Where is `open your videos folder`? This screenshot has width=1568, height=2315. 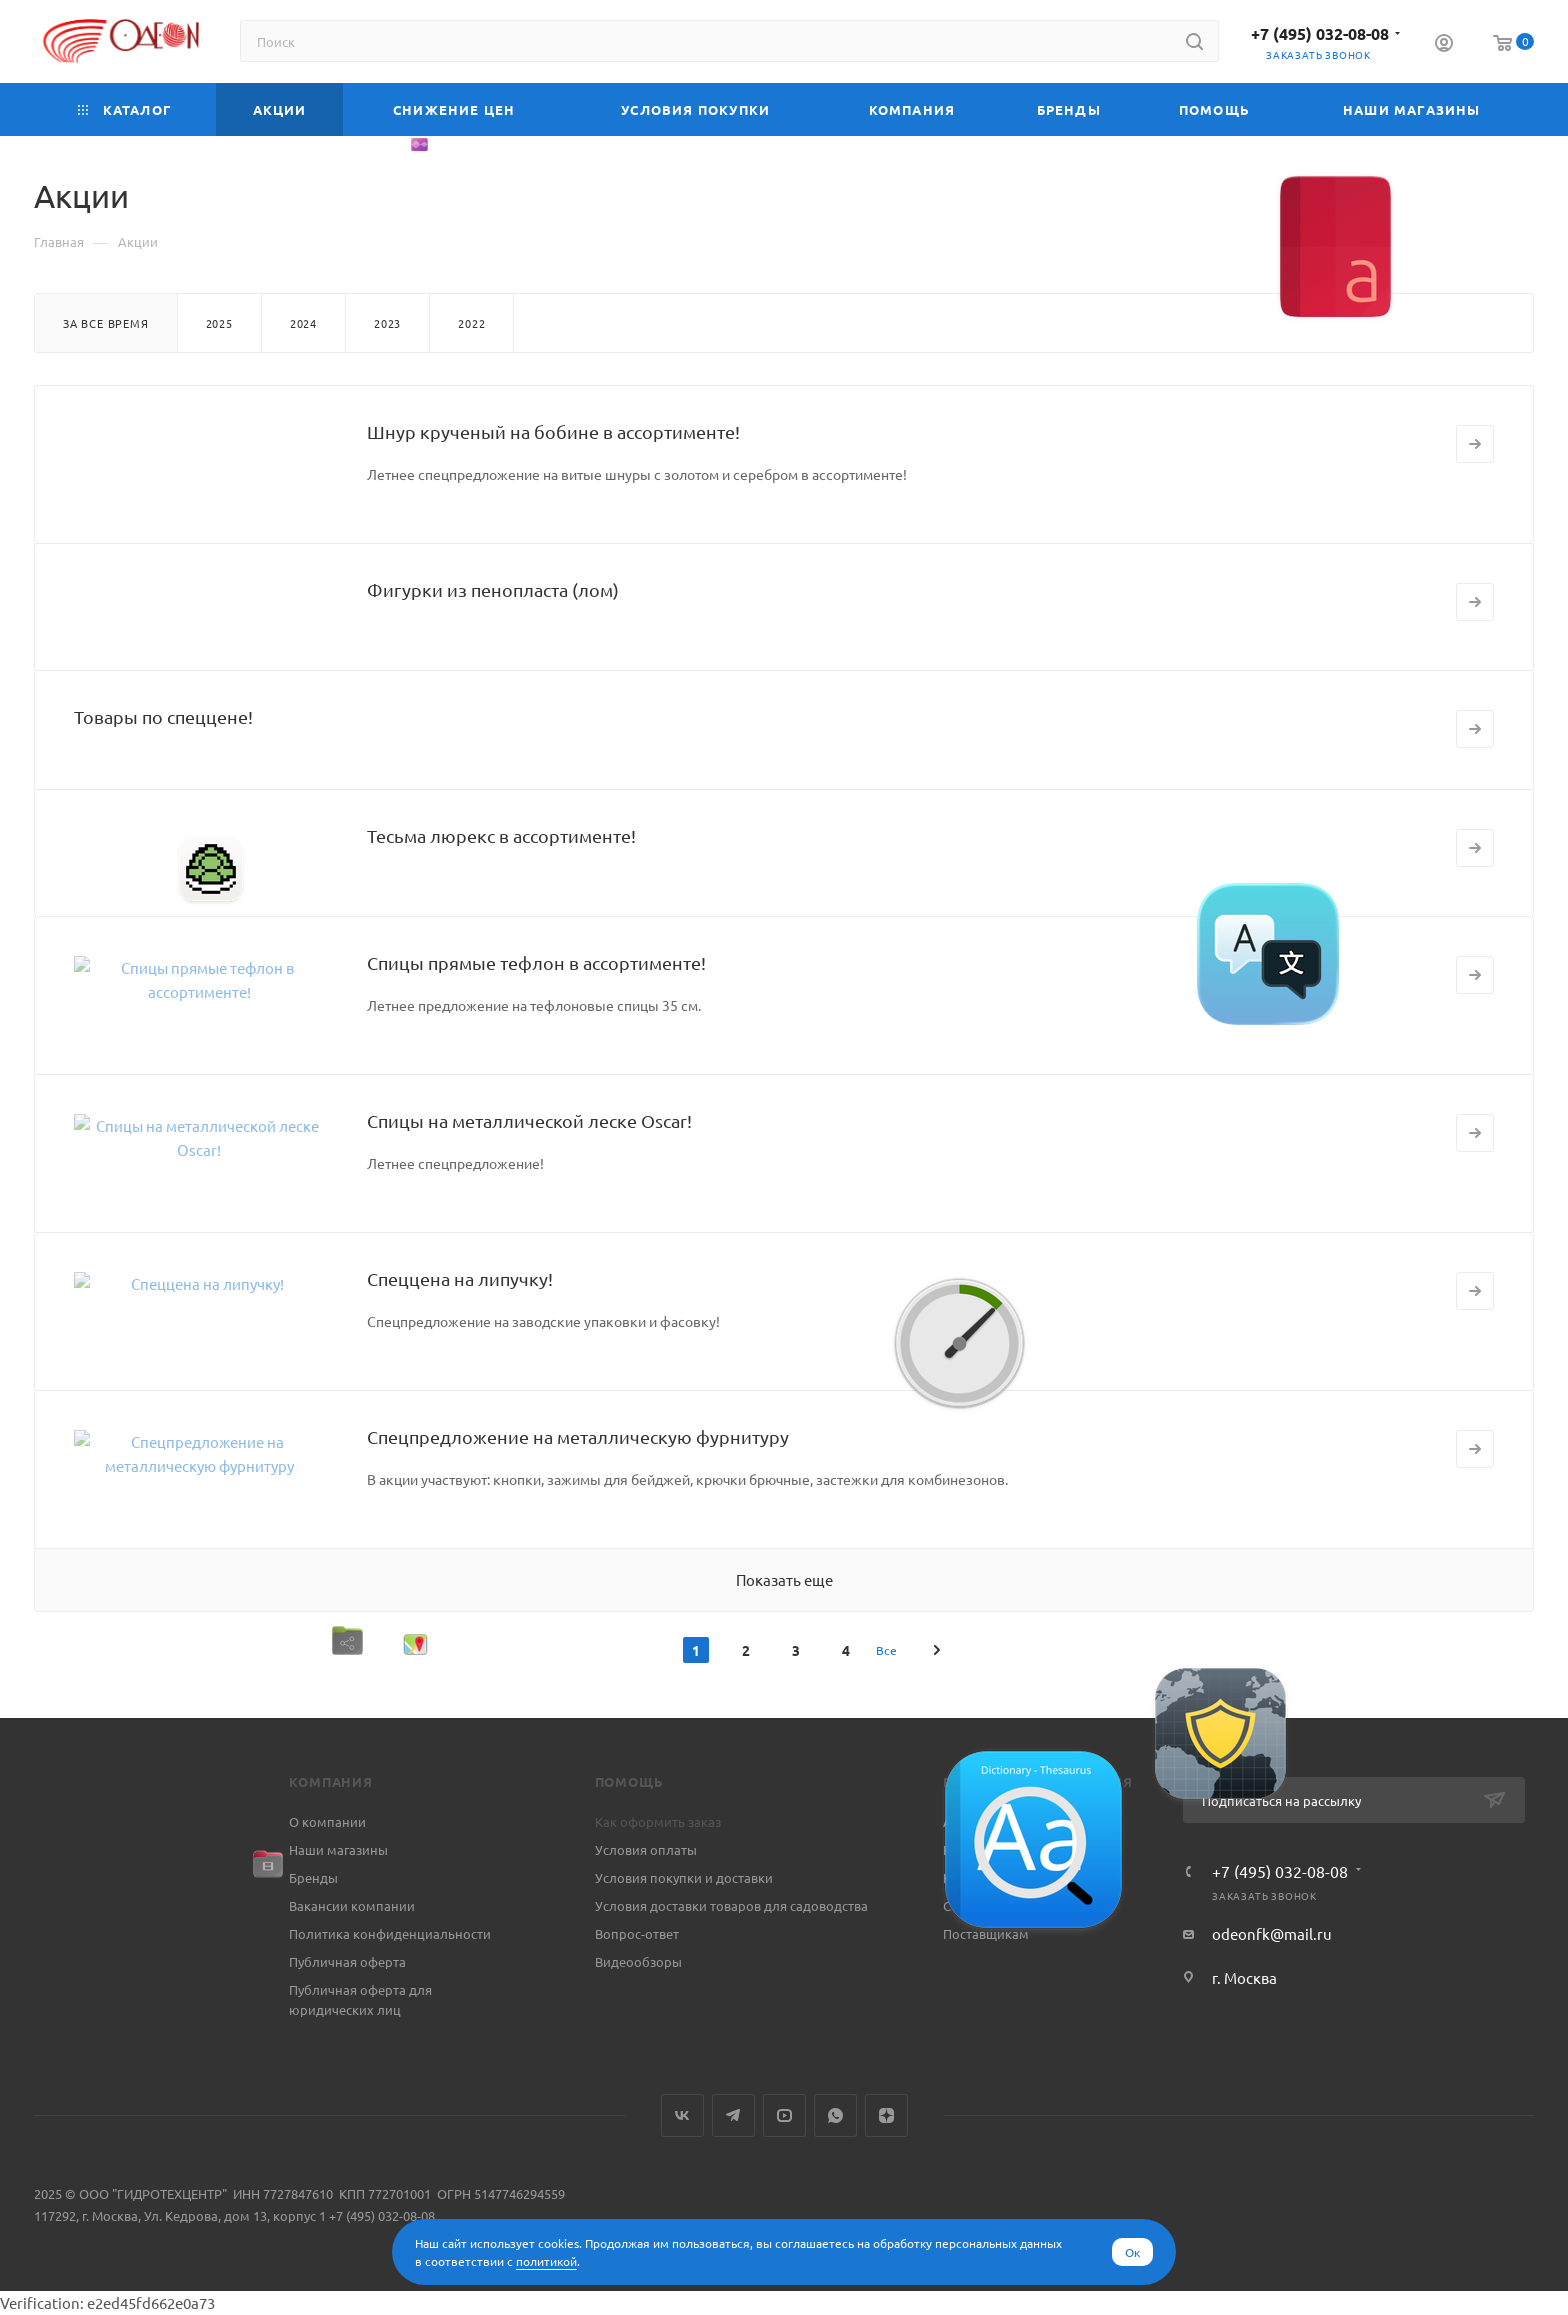
open your videos folder is located at coordinates (268, 1864).